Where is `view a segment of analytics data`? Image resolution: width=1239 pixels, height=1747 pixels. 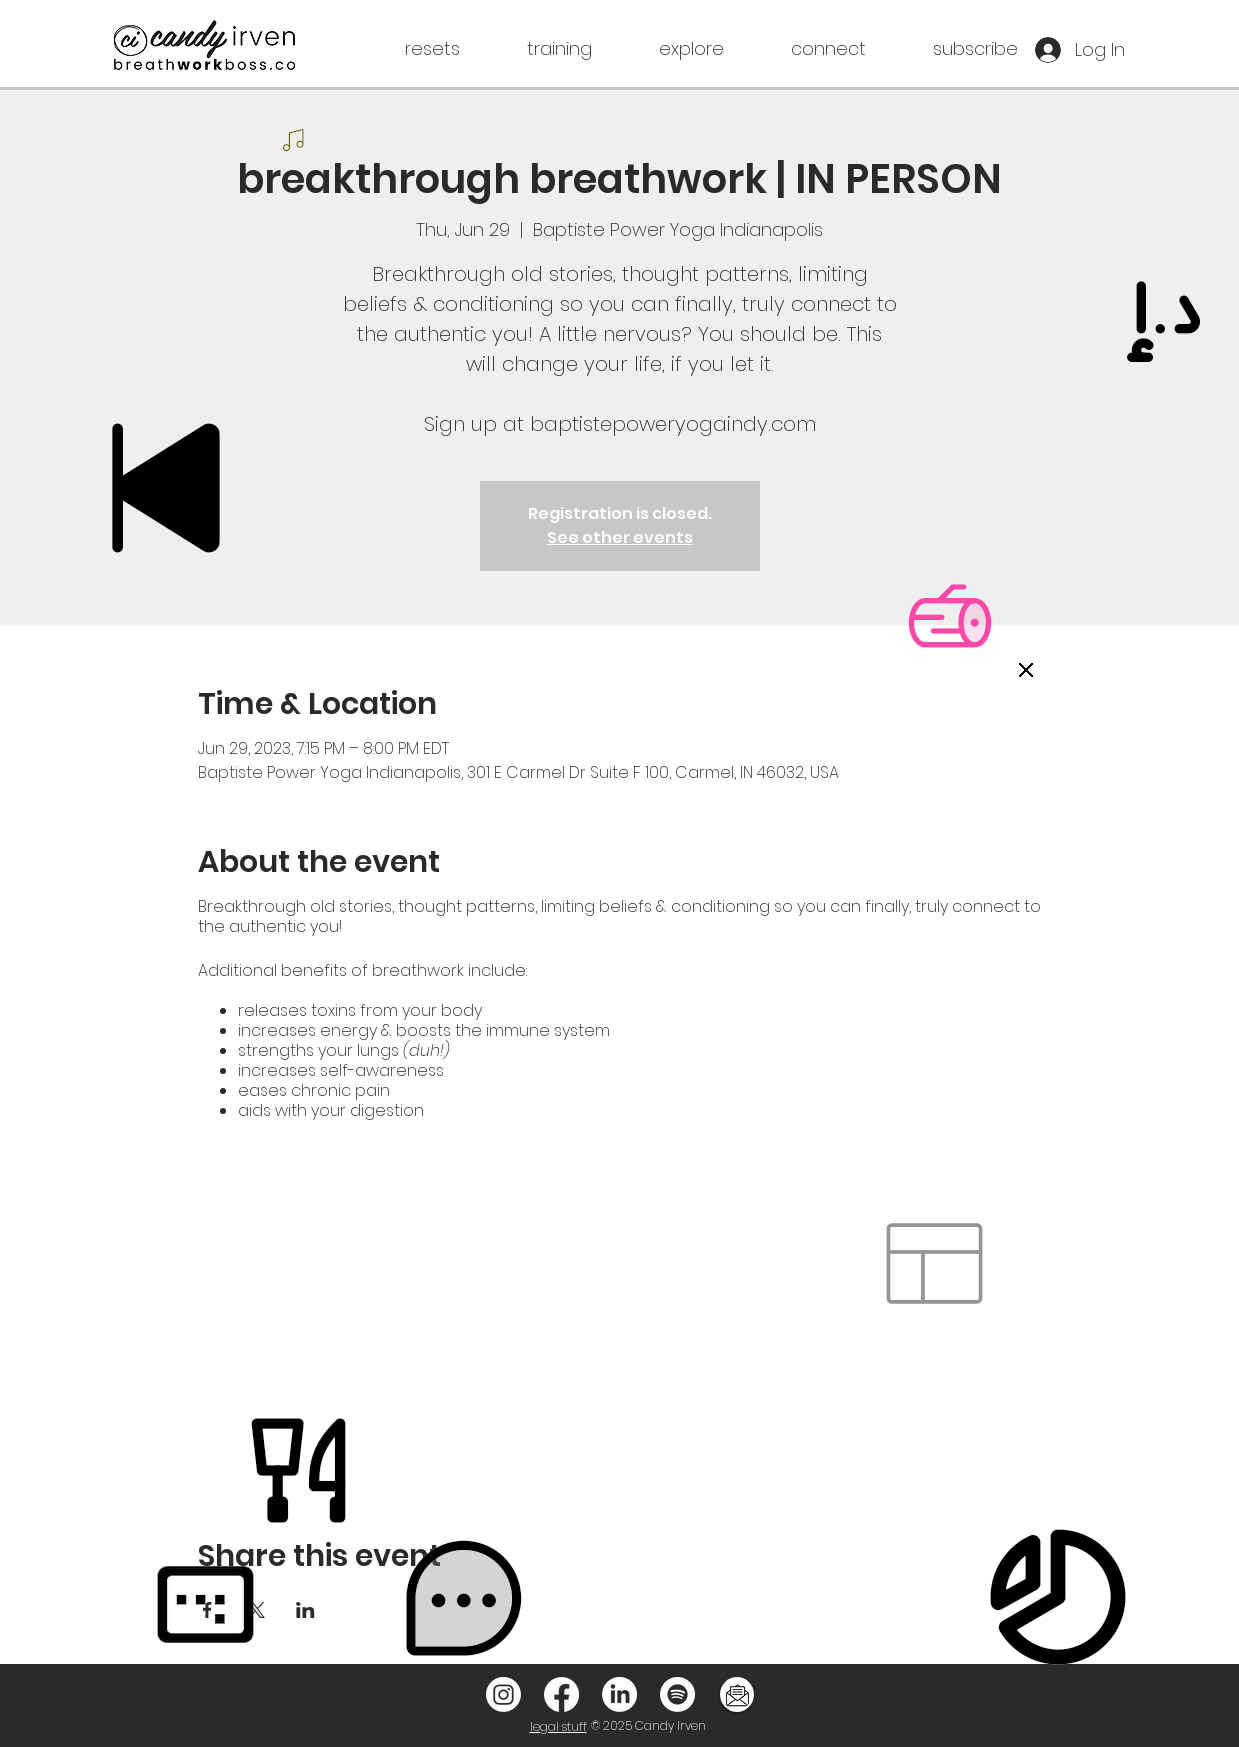
view a segment of analytics data is located at coordinates (1058, 1597).